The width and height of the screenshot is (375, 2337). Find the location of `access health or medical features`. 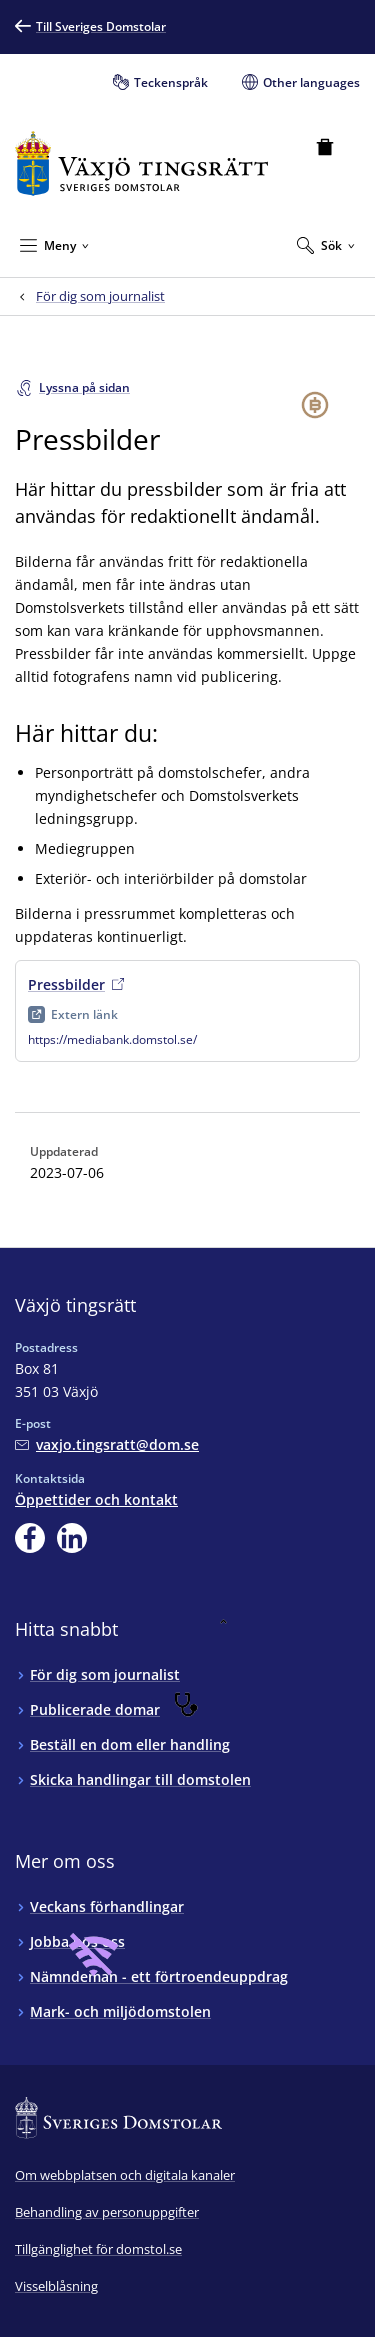

access health or medical features is located at coordinates (185, 1704).